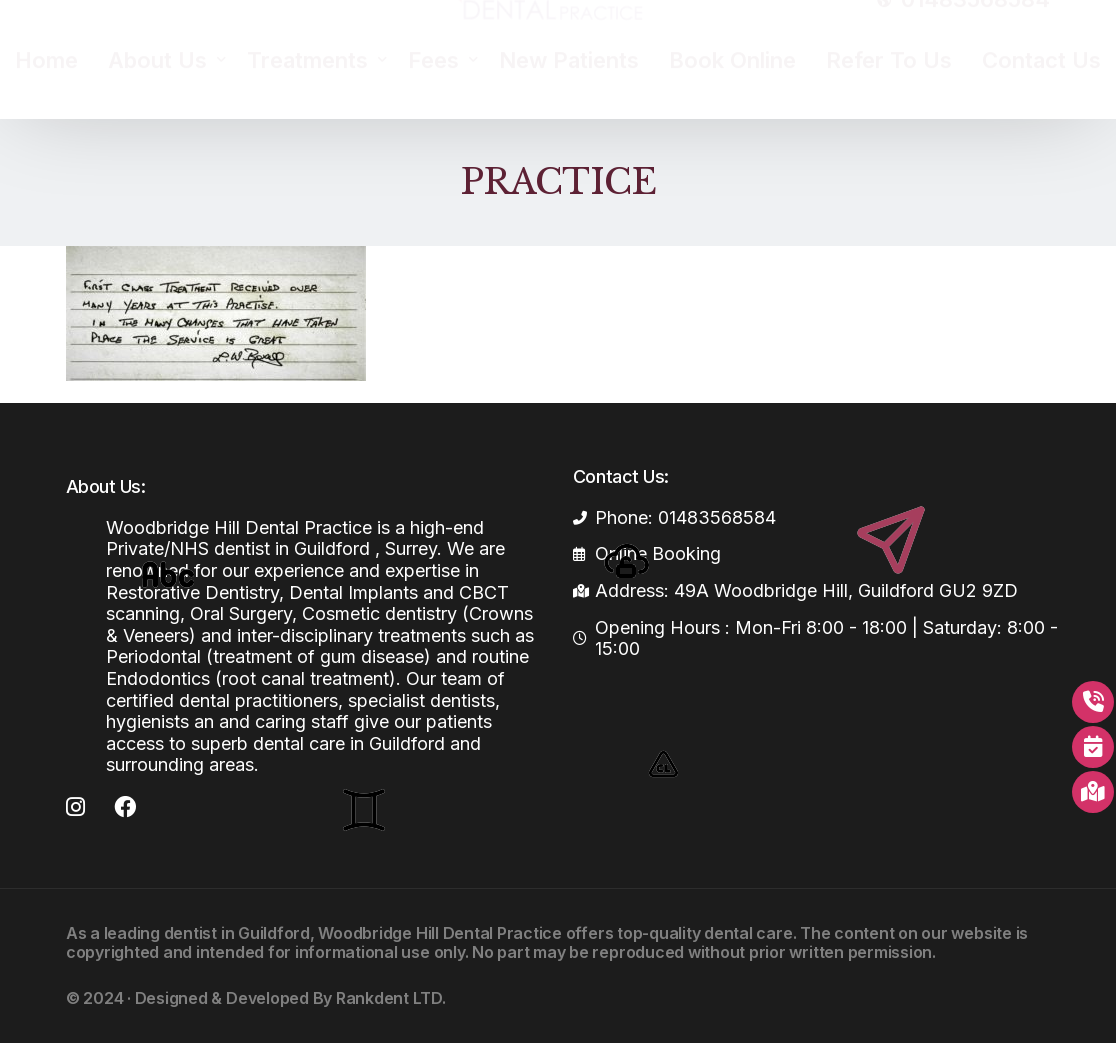  Describe the element at coordinates (891, 539) in the screenshot. I see `send a message` at that location.